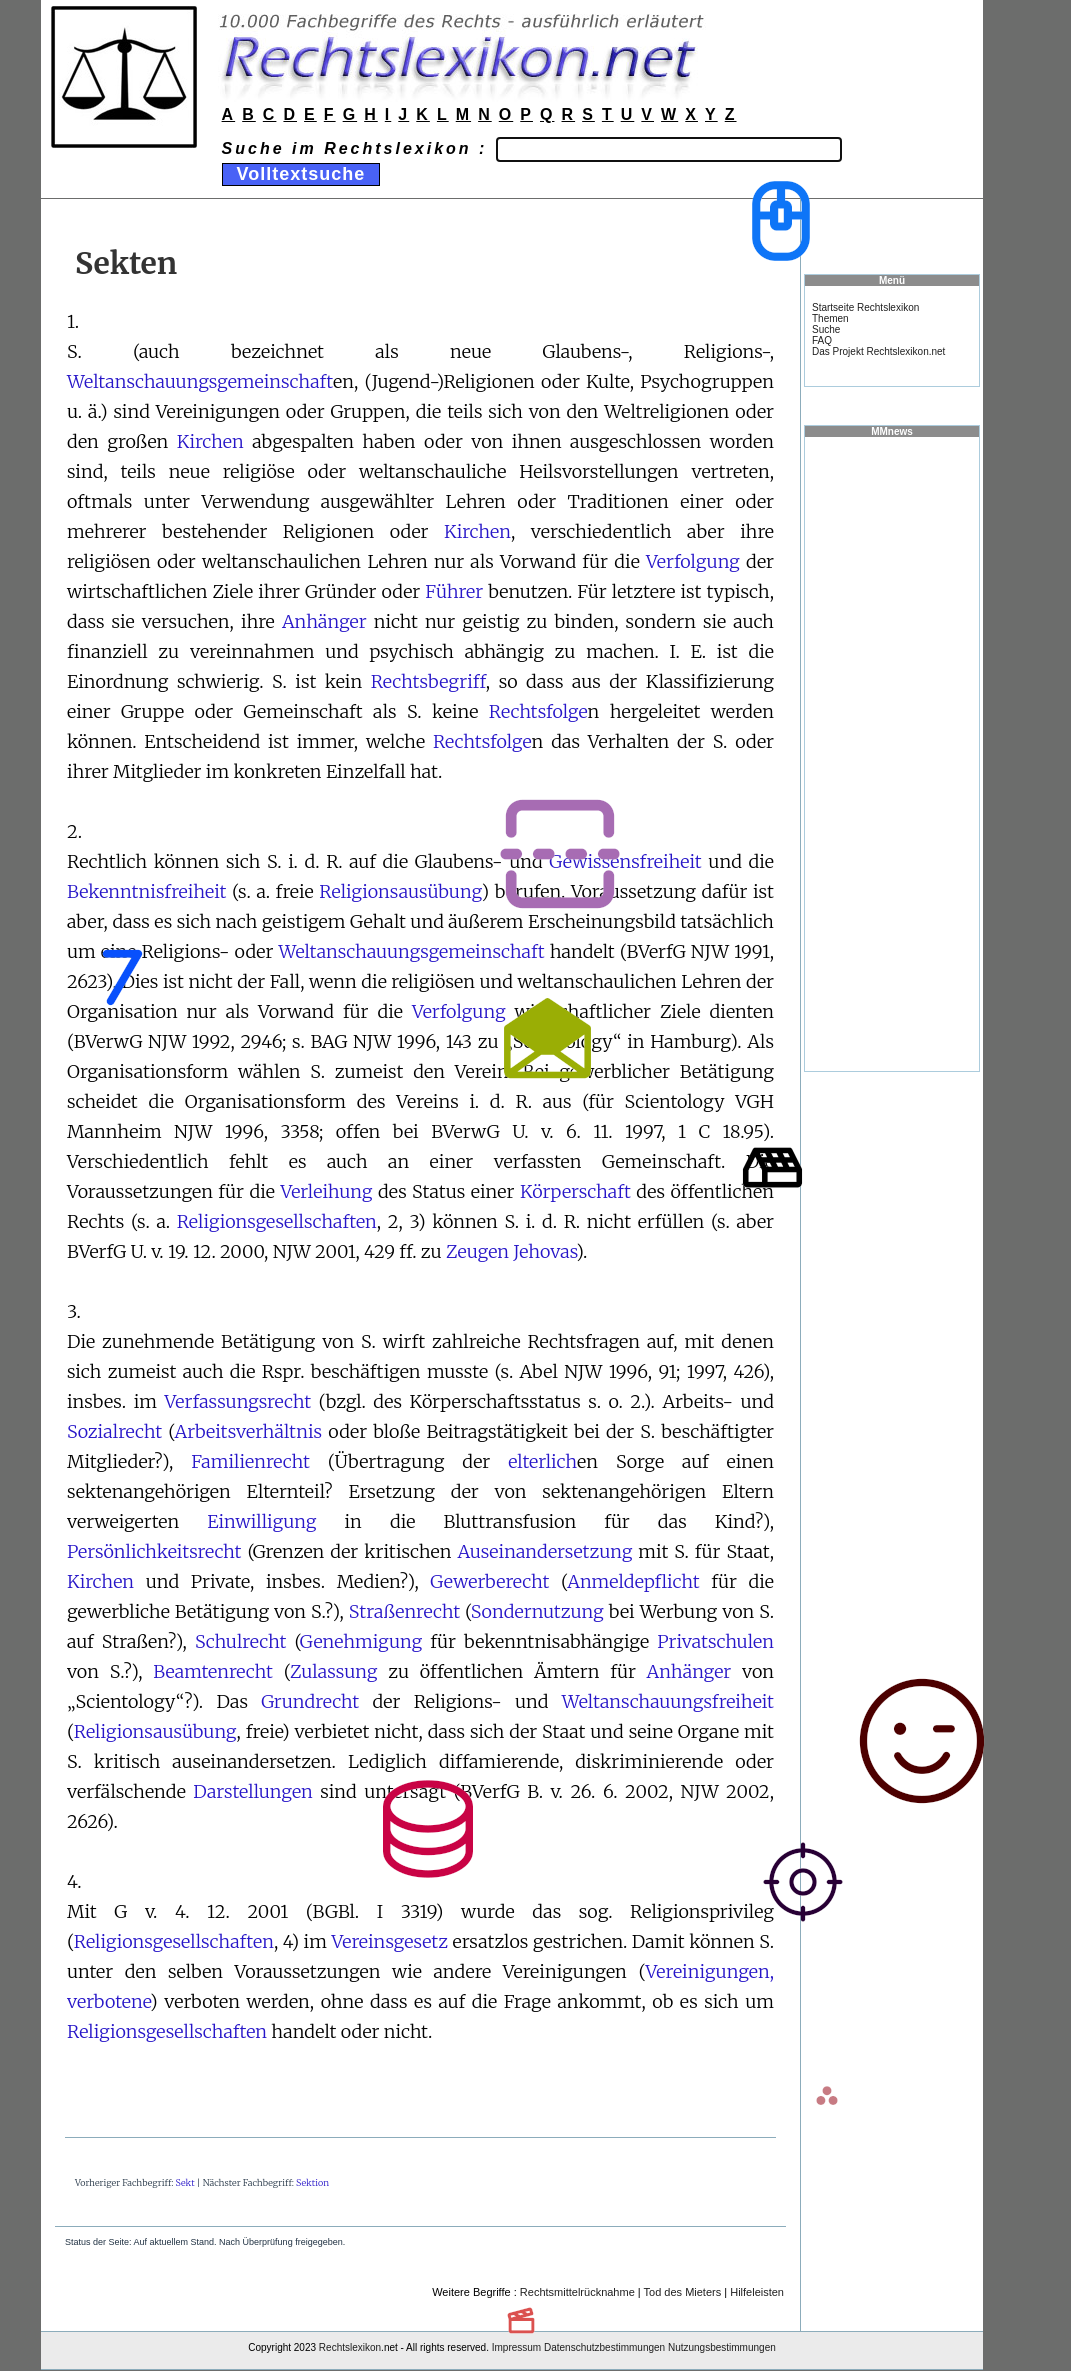 This screenshot has width=1071, height=2371. What do you see at coordinates (922, 1741) in the screenshot?
I see `insert a winking emoji into your message` at bounding box center [922, 1741].